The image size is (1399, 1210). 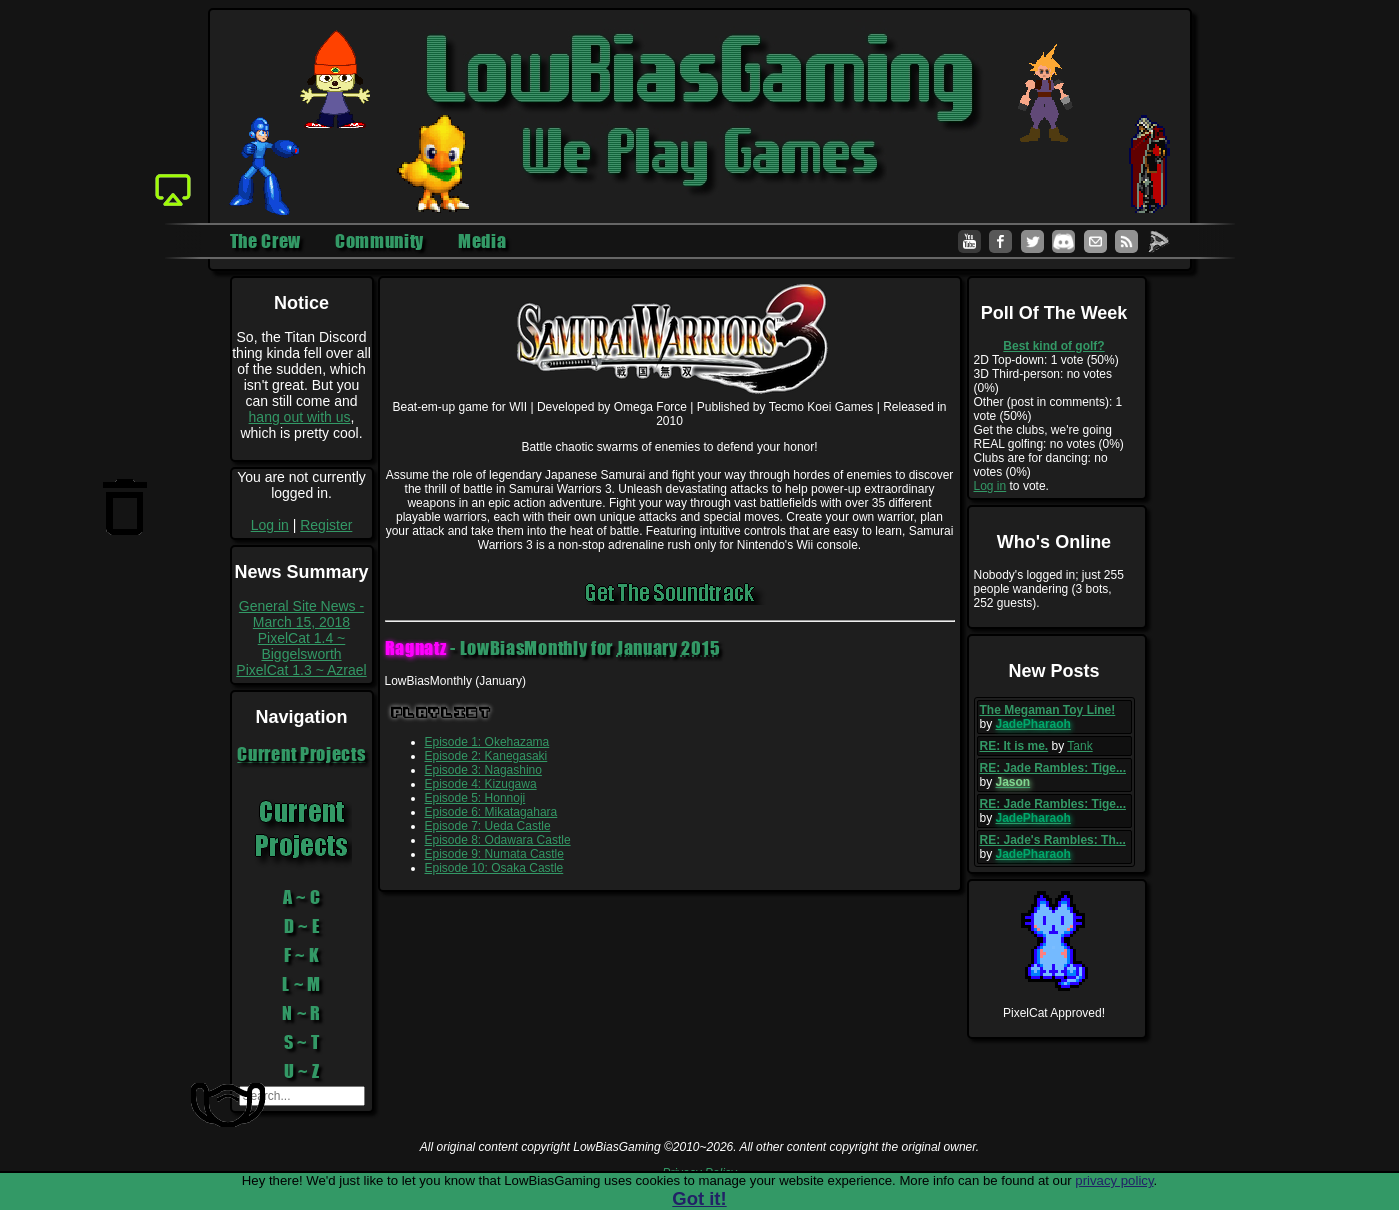 I want to click on stream content to an external display, so click(x=173, y=190).